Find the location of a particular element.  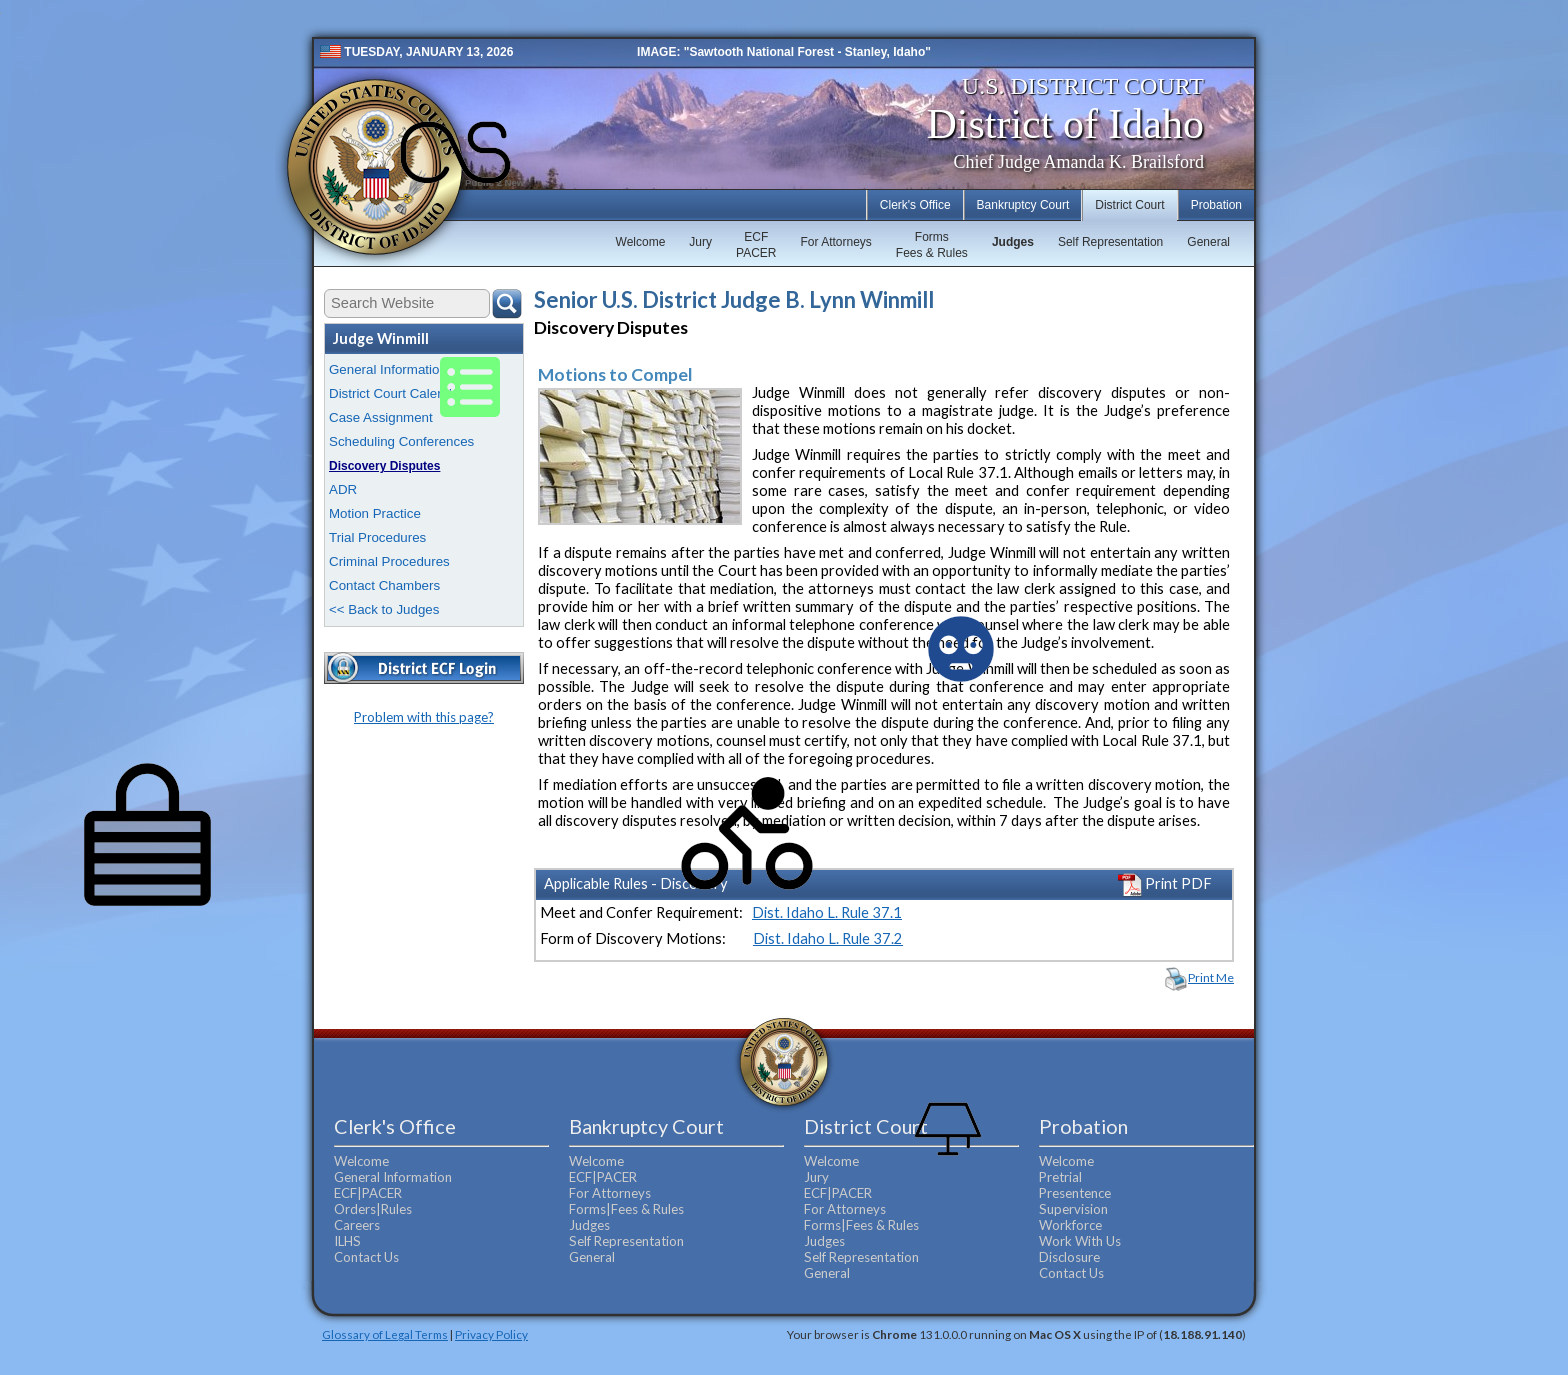

connect to last.fm account is located at coordinates (455, 150).